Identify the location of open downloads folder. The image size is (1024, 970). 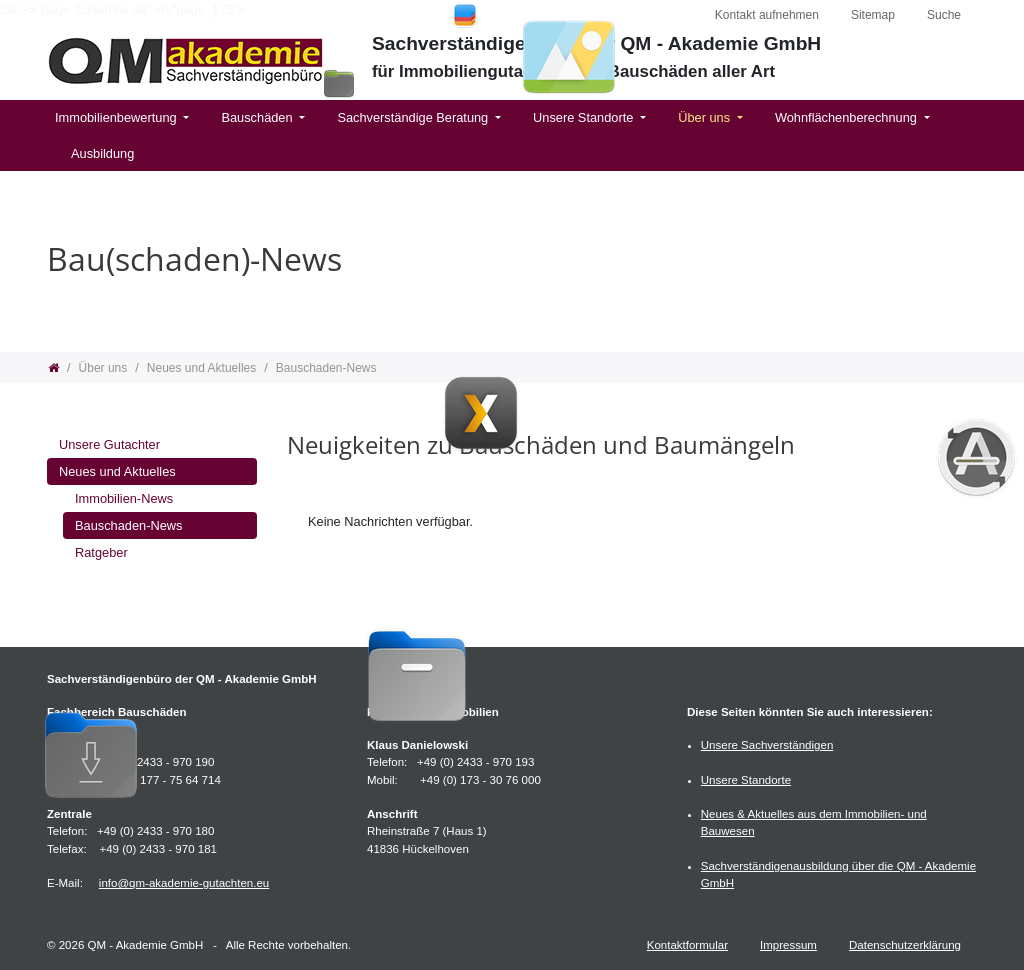
(91, 755).